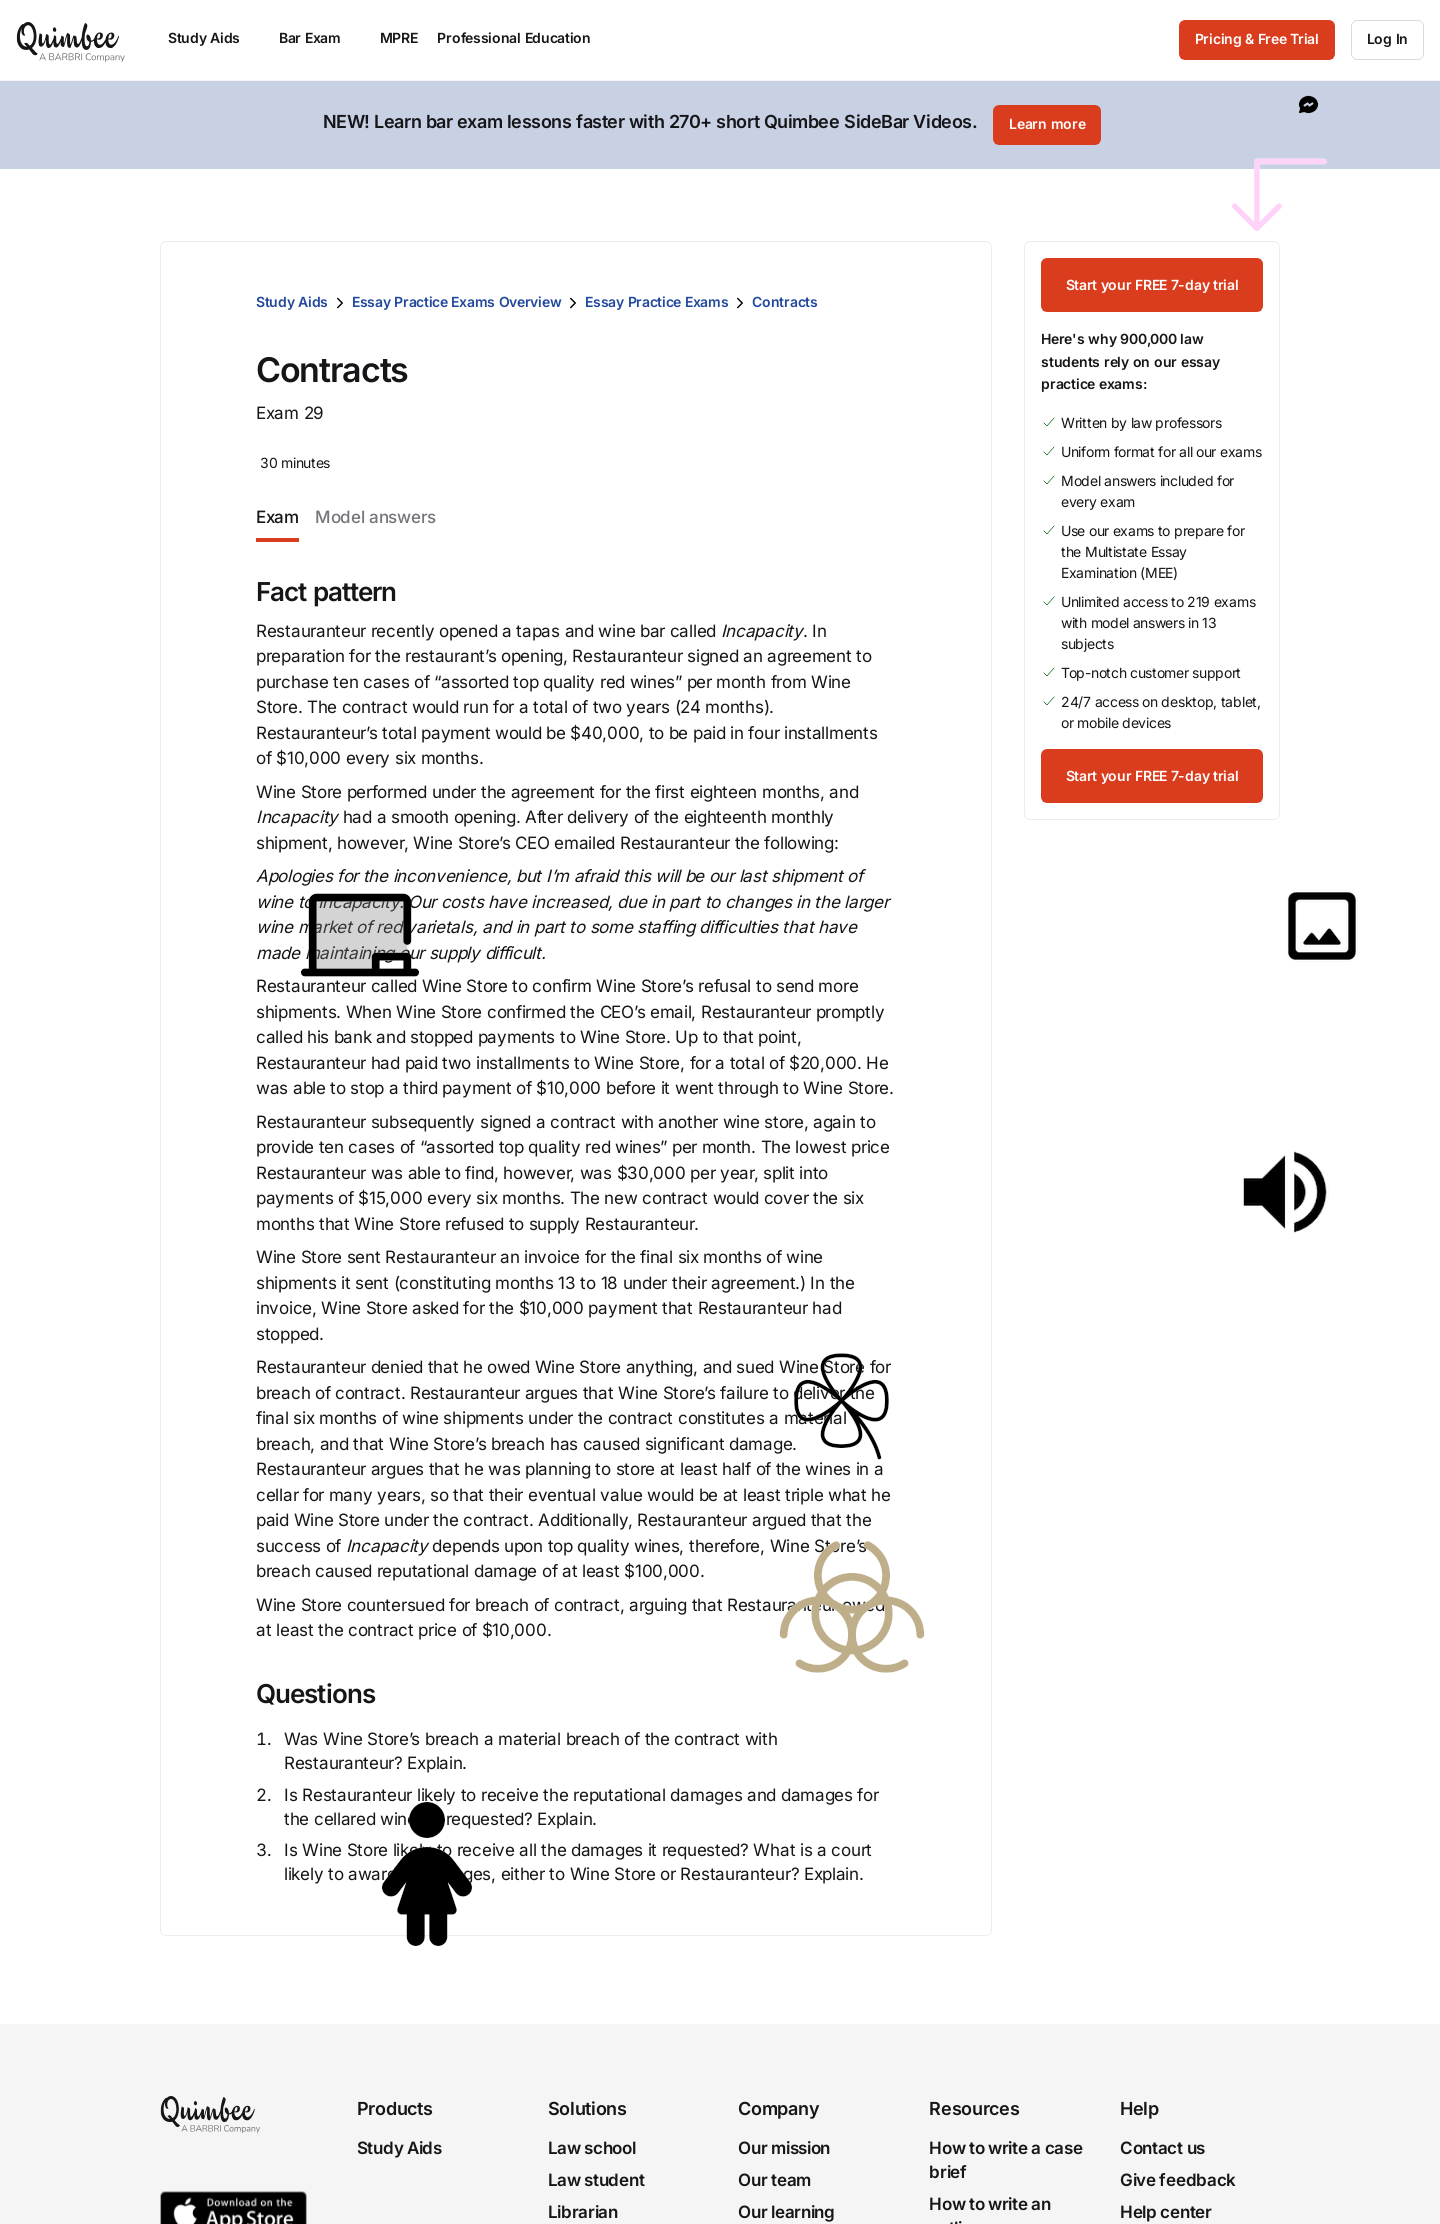 The height and width of the screenshot is (2224, 1440). Describe the element at coordinates (1308, 104) in the screenshot. I see `open Facebook Messenger` at that location.